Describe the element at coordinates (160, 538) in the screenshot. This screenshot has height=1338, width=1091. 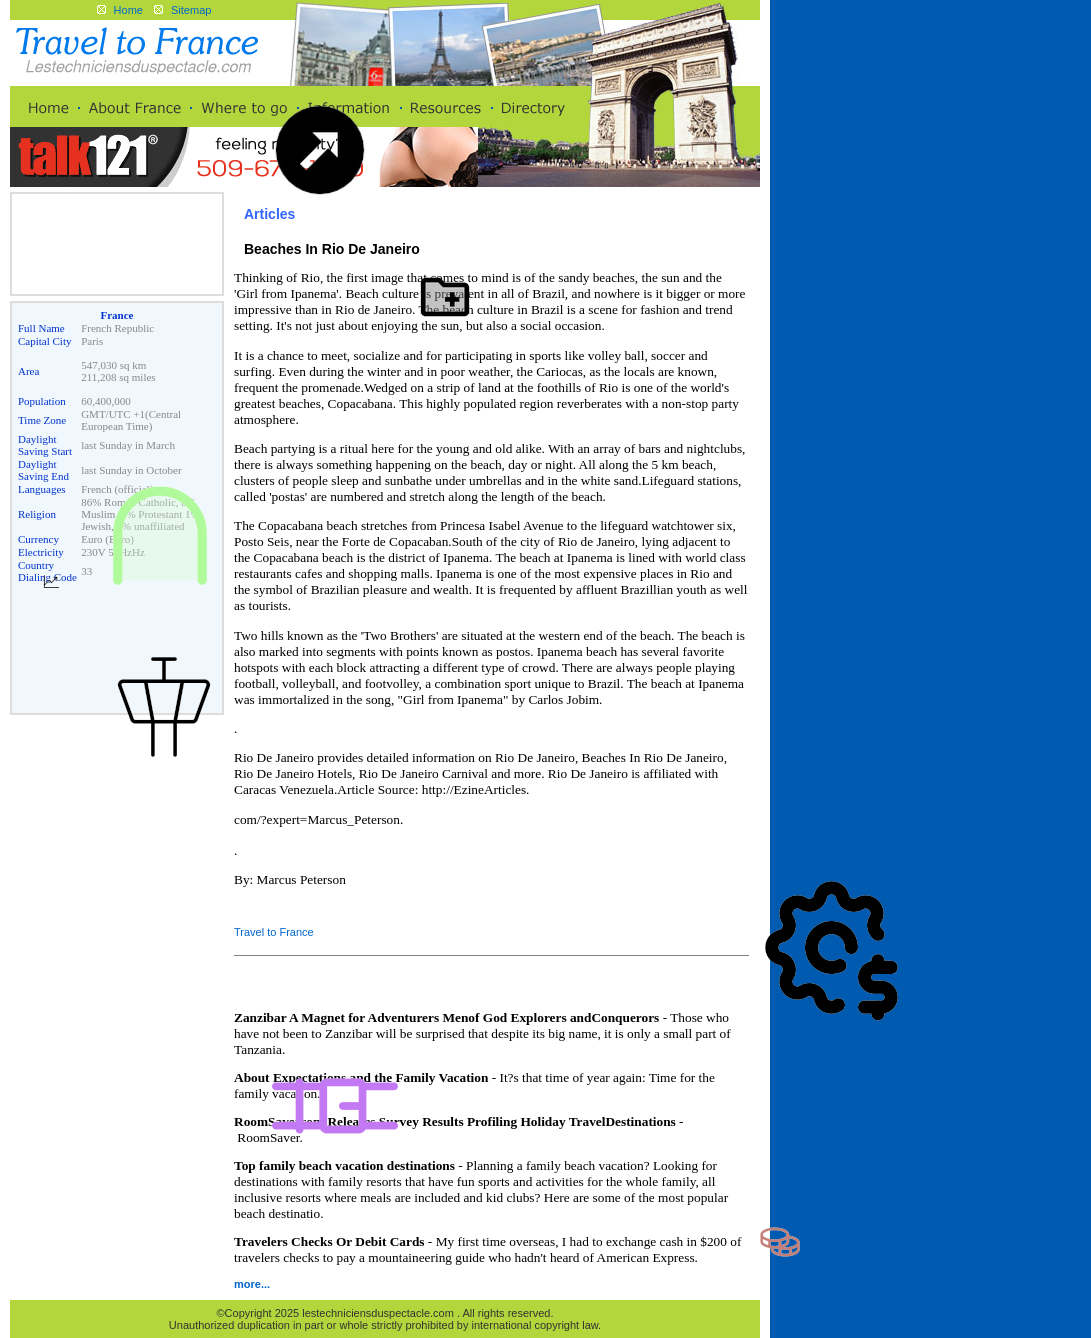
I see `represents set intersection in data operations` at that location.